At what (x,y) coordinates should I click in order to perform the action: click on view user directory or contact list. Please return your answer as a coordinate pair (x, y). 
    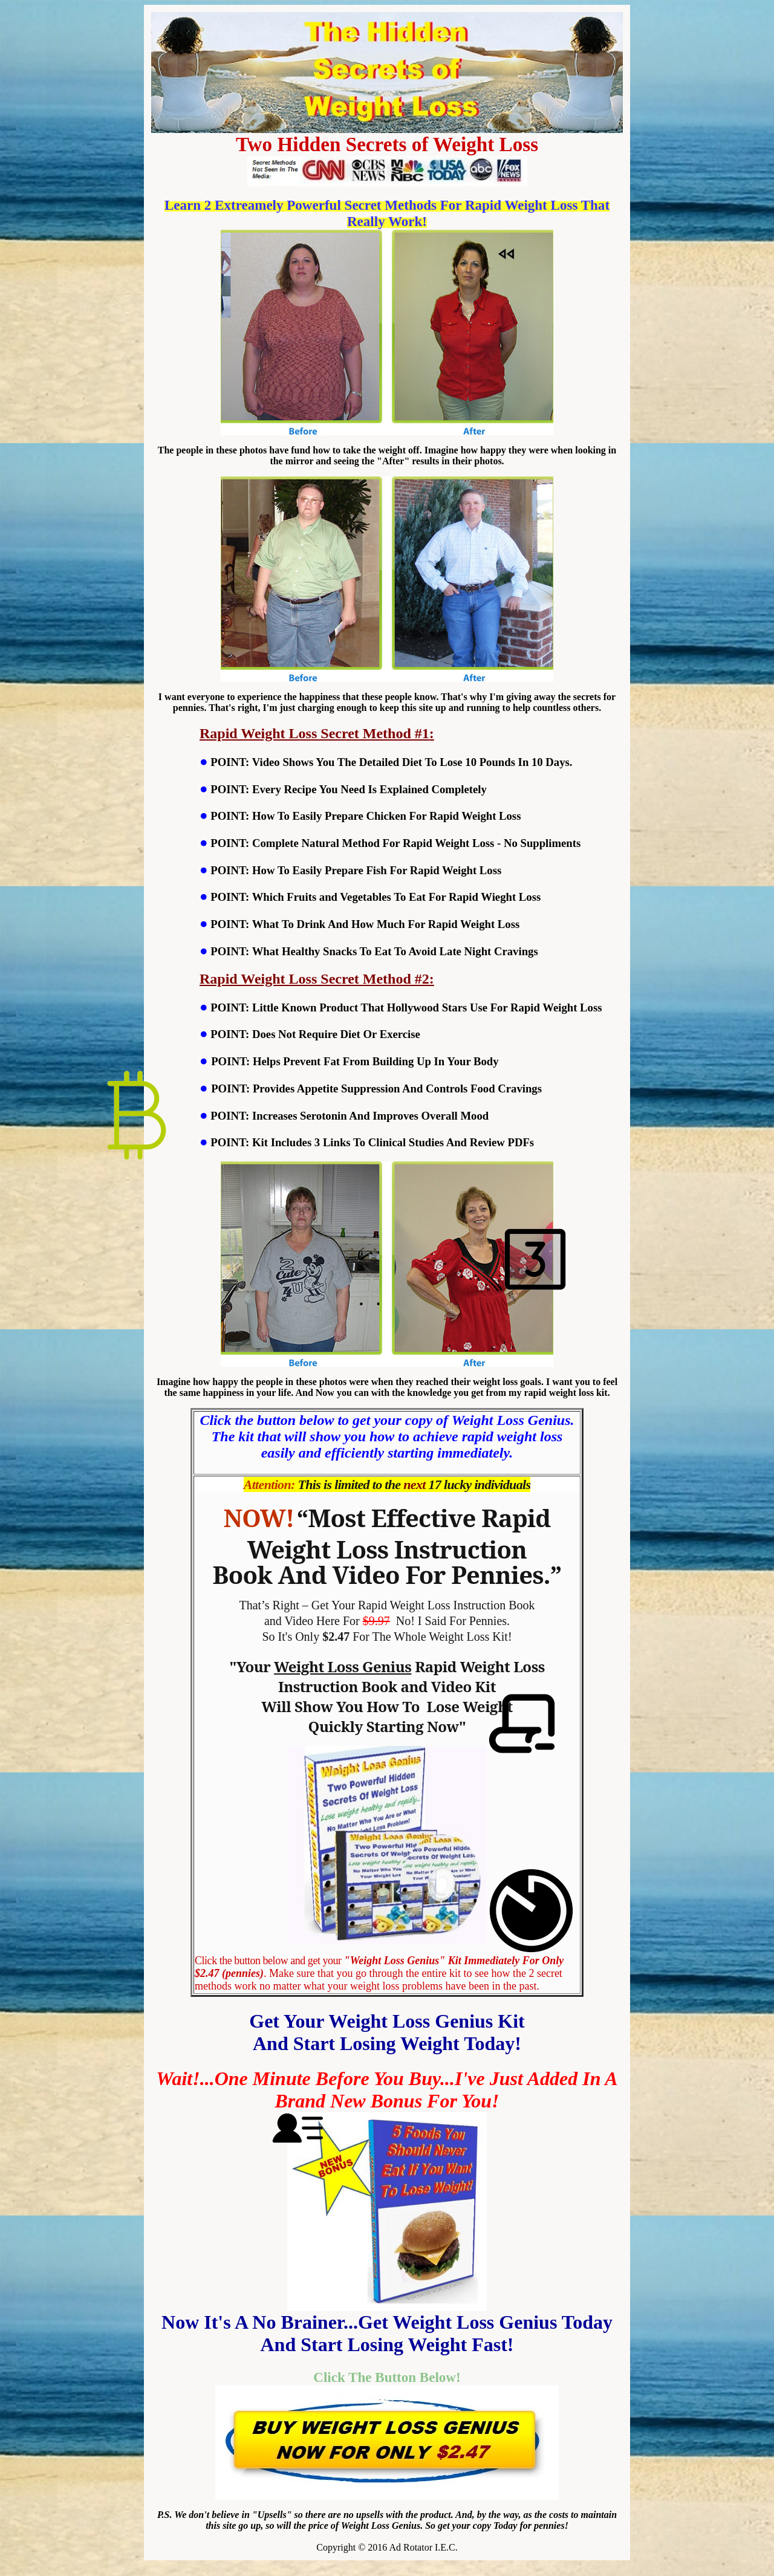
    Looking at the image, I should click on (297, 2128).